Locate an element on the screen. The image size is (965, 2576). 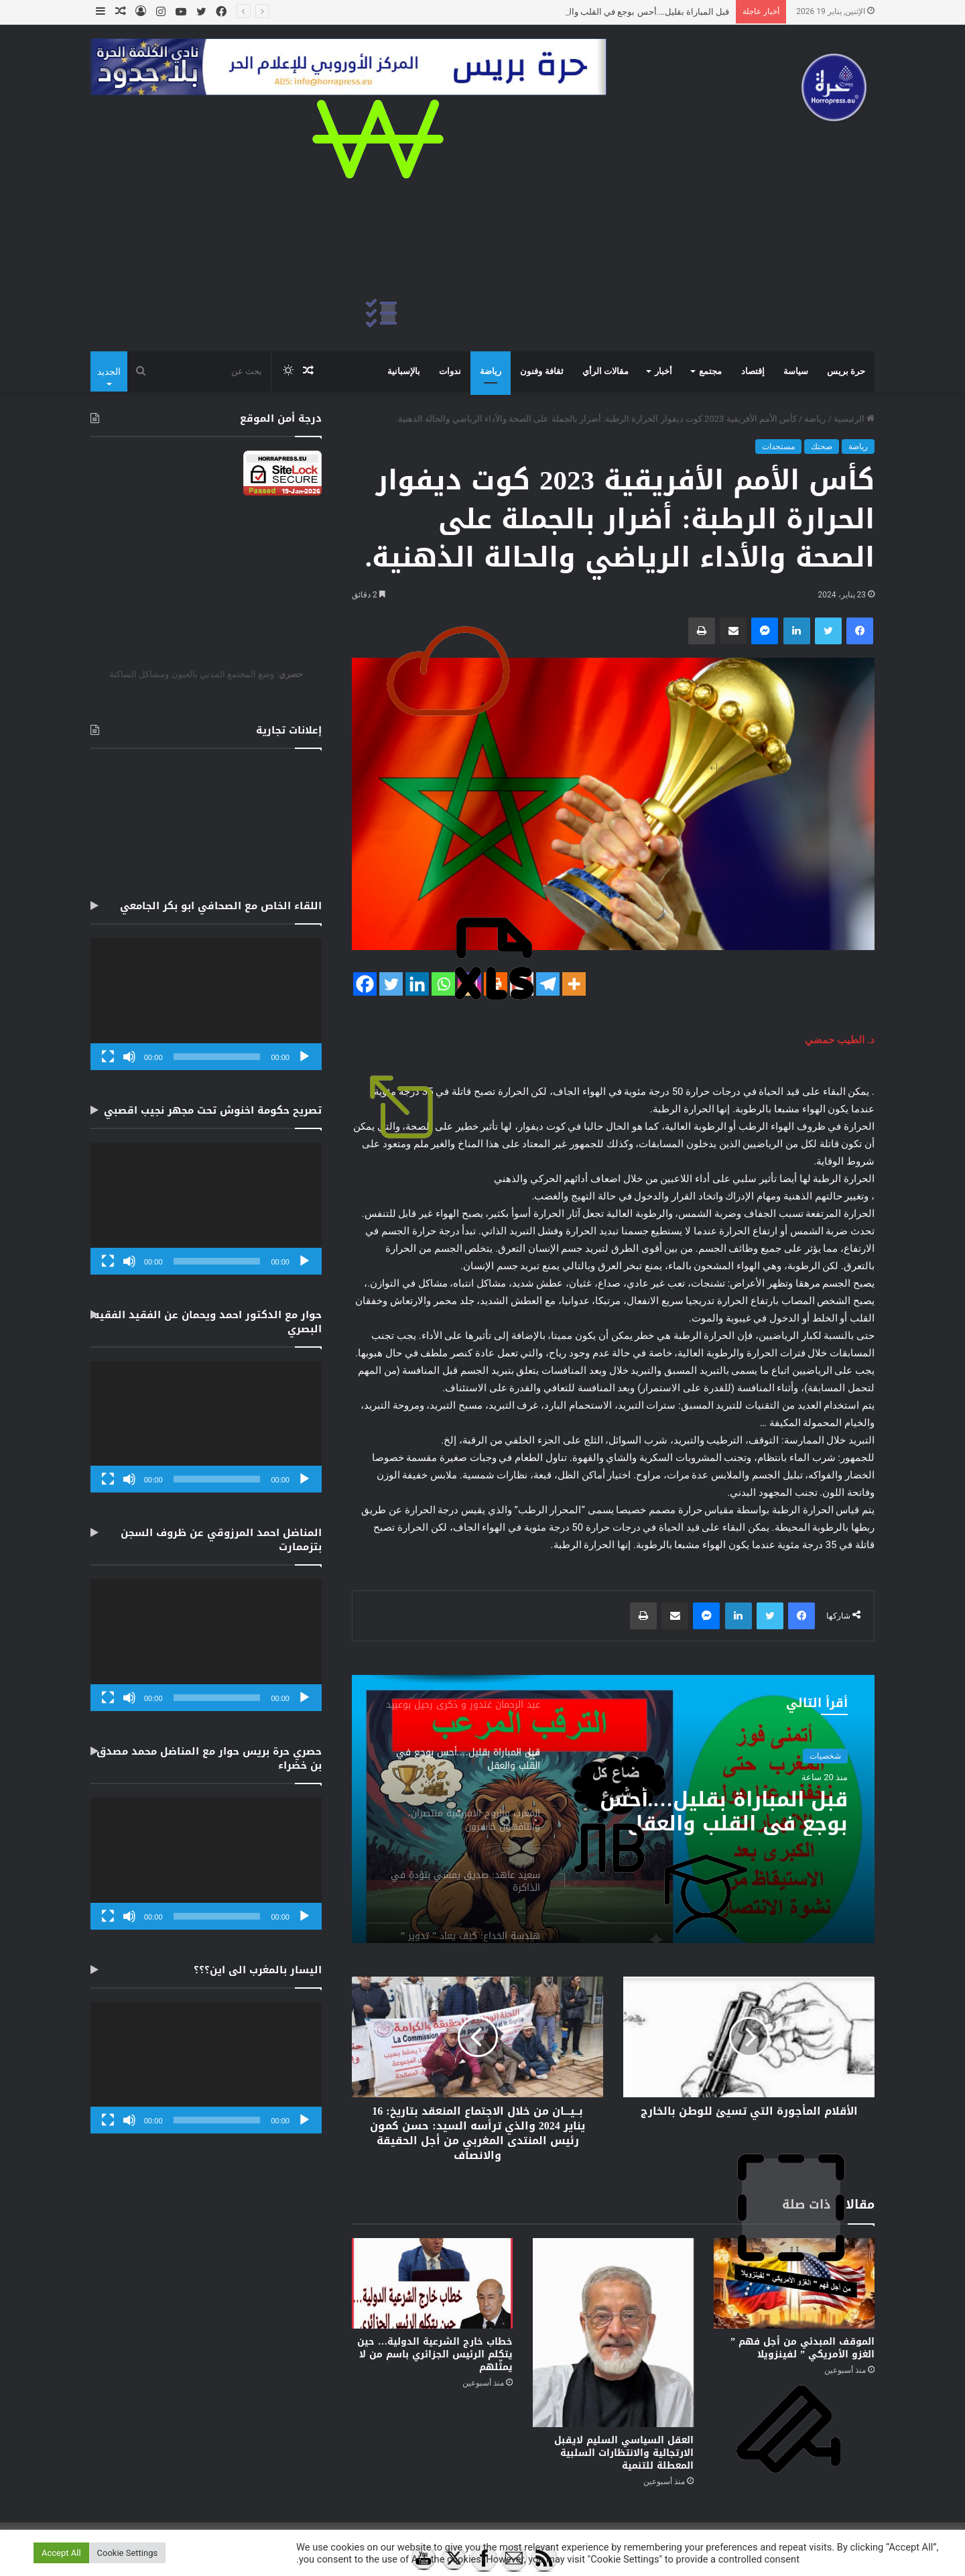
navigate back to previous screen or parent folder is located at coordinates (401, 1107).